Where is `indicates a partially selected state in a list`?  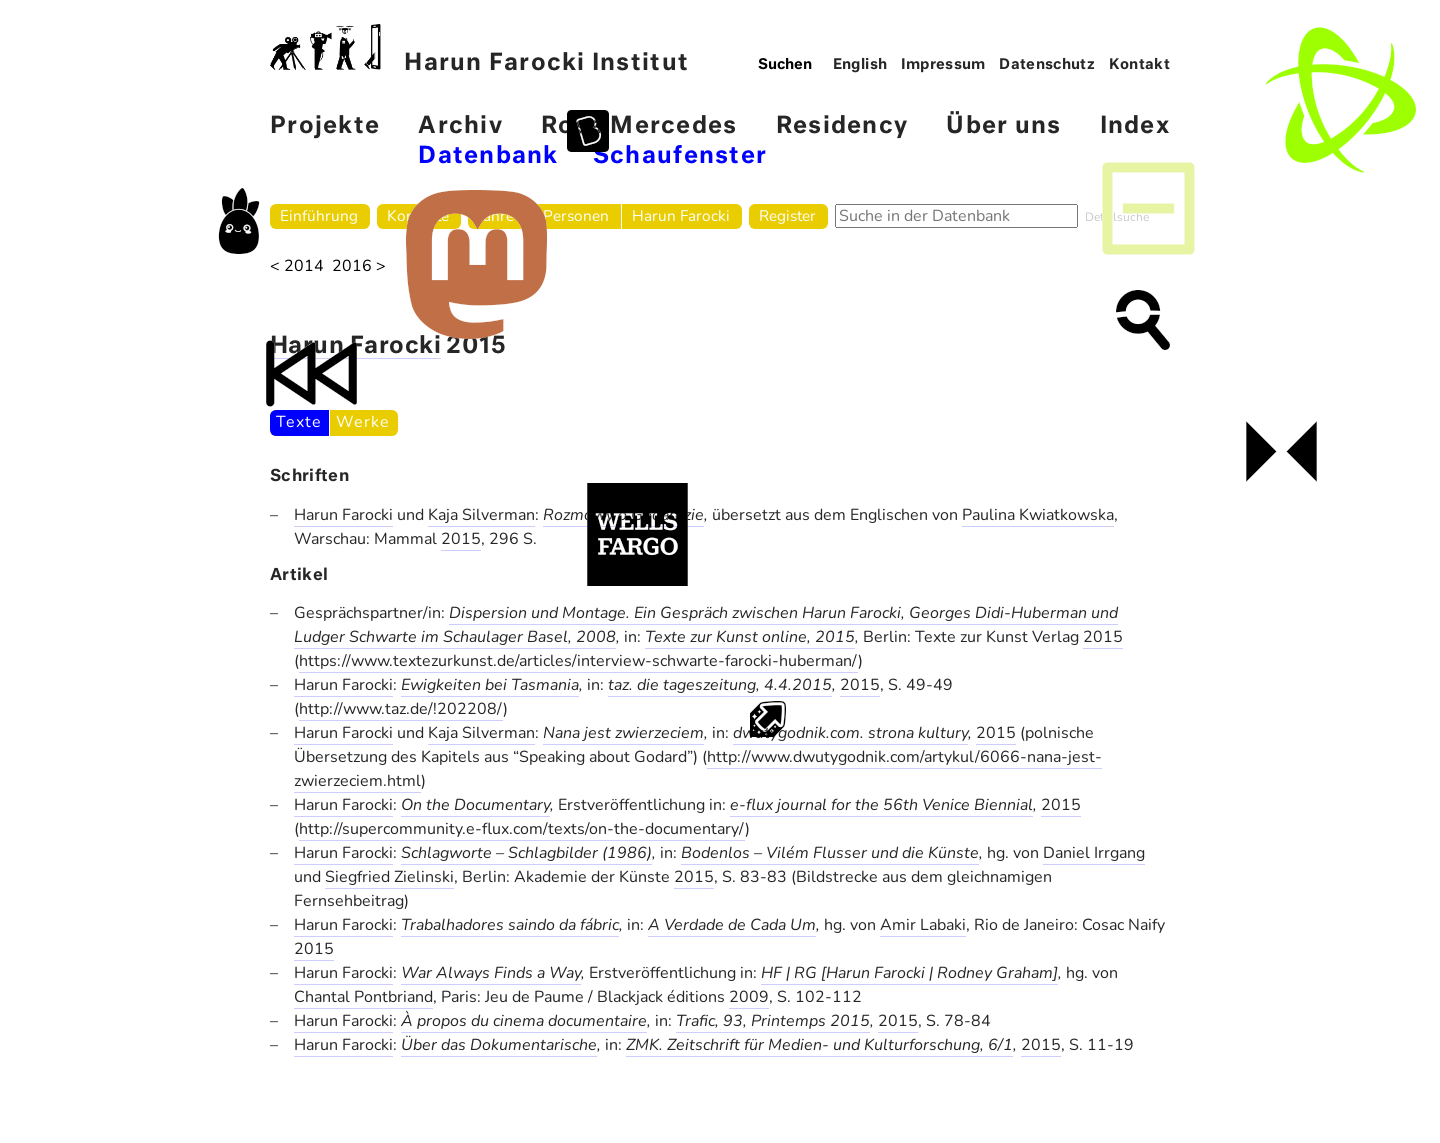 indicates a partially selected state in a list is located at coordinates (1148, 208).